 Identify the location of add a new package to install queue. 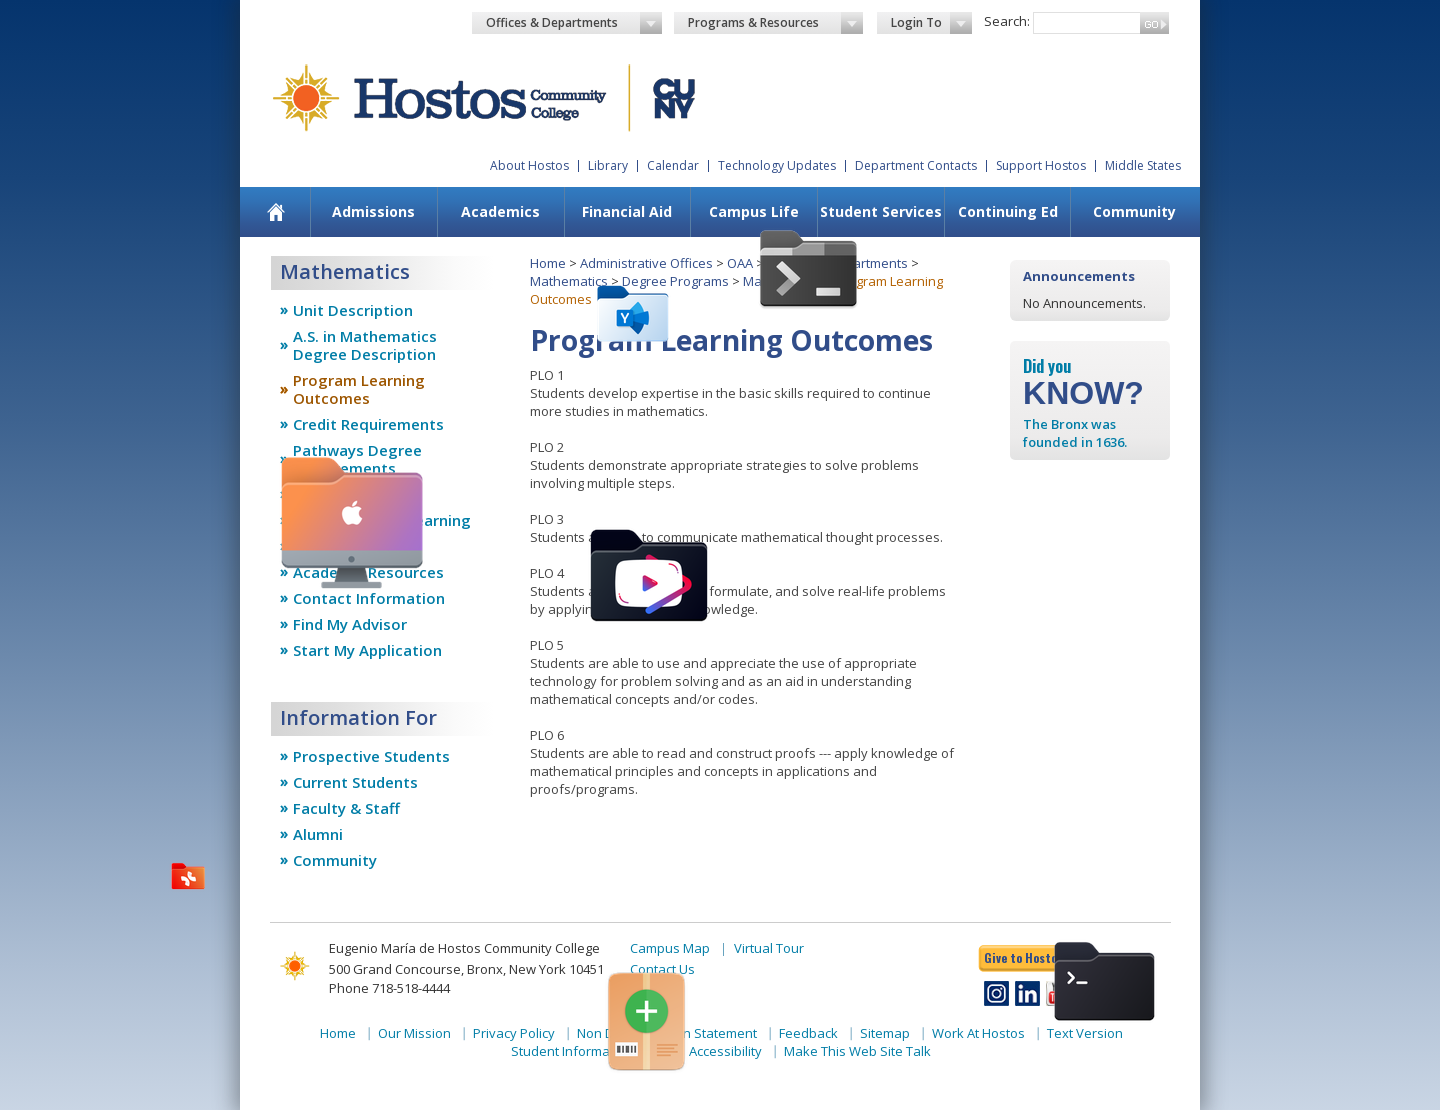
(646, 1021).